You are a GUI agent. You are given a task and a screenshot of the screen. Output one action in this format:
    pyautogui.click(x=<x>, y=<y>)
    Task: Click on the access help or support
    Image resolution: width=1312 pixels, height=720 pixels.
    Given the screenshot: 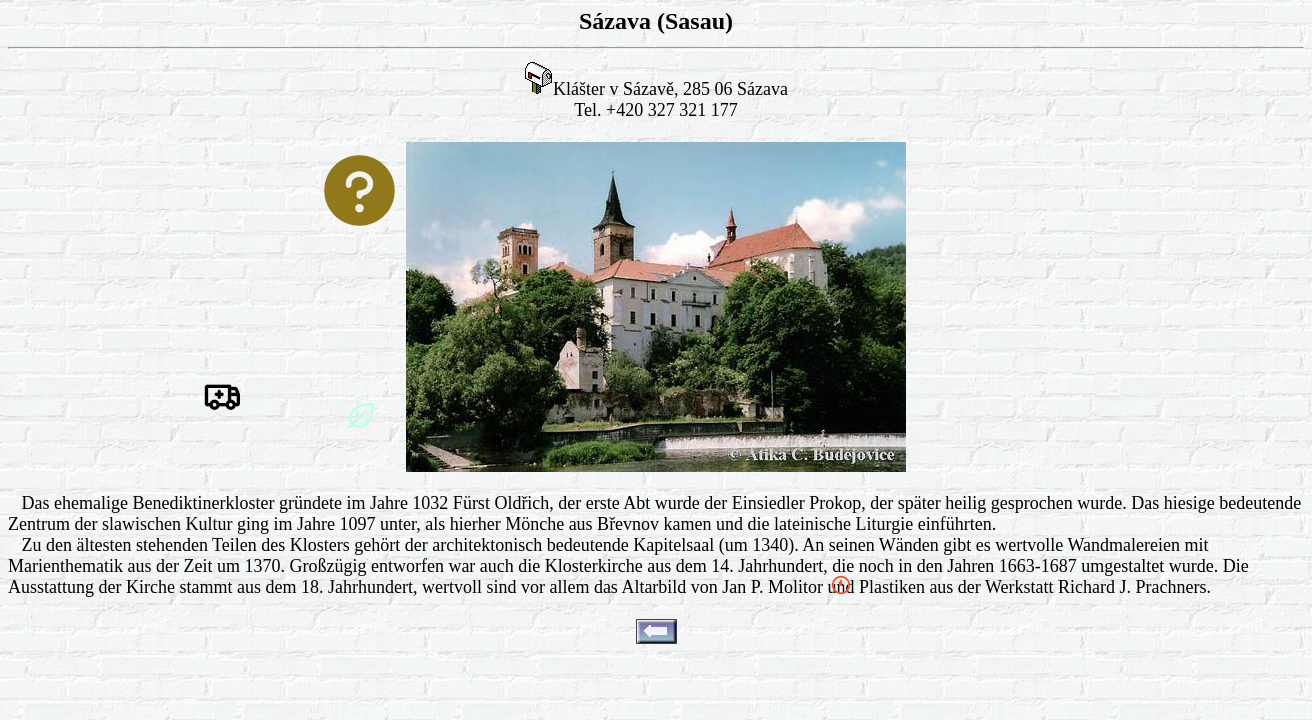 What is the action you would take?
    pyautogui.click(x=359, y=190)
    